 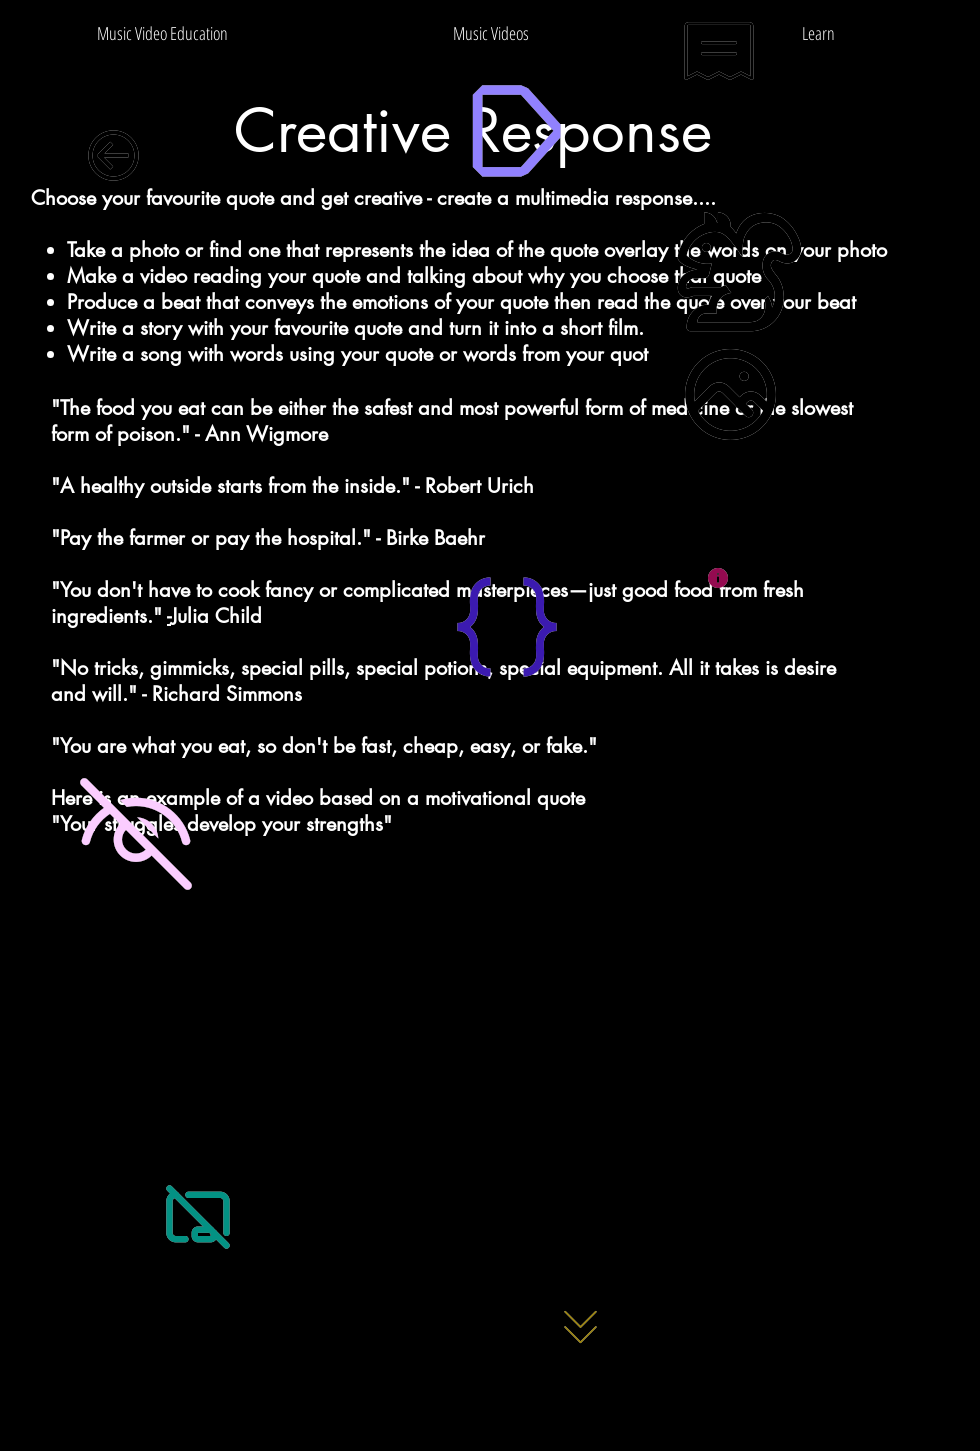 What do you see at coordinates (507, 627) in the screenshot?
I see `indicates a JSON file type` at bounding box center [507, 627].